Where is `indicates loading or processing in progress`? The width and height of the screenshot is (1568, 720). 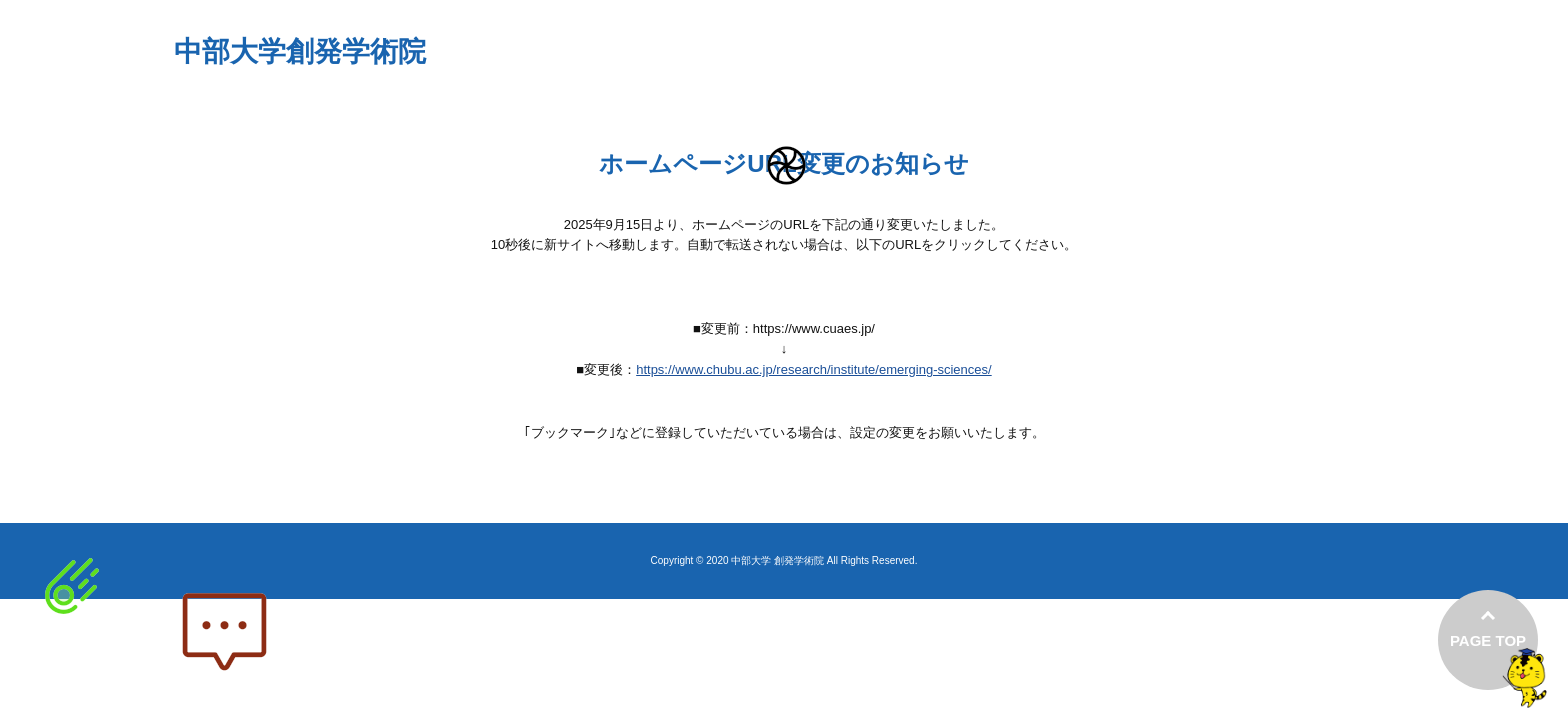 indicates loading or processing in progress is located at coordinates (786, 165).